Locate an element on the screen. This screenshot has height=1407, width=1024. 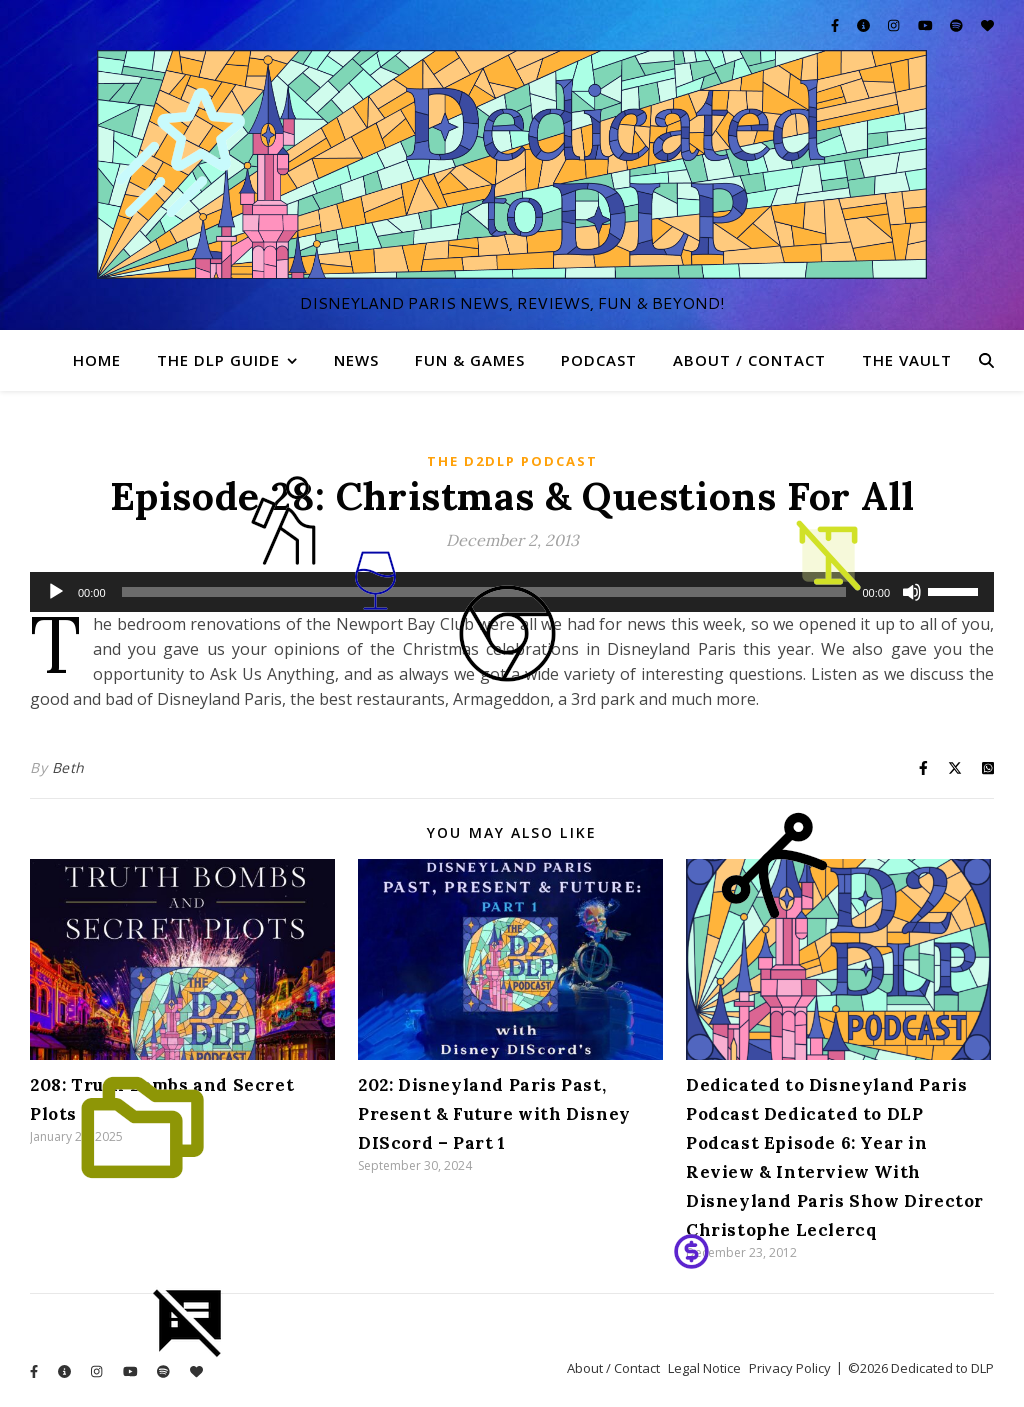
browse all folders is located at coordinates (140, 1127).